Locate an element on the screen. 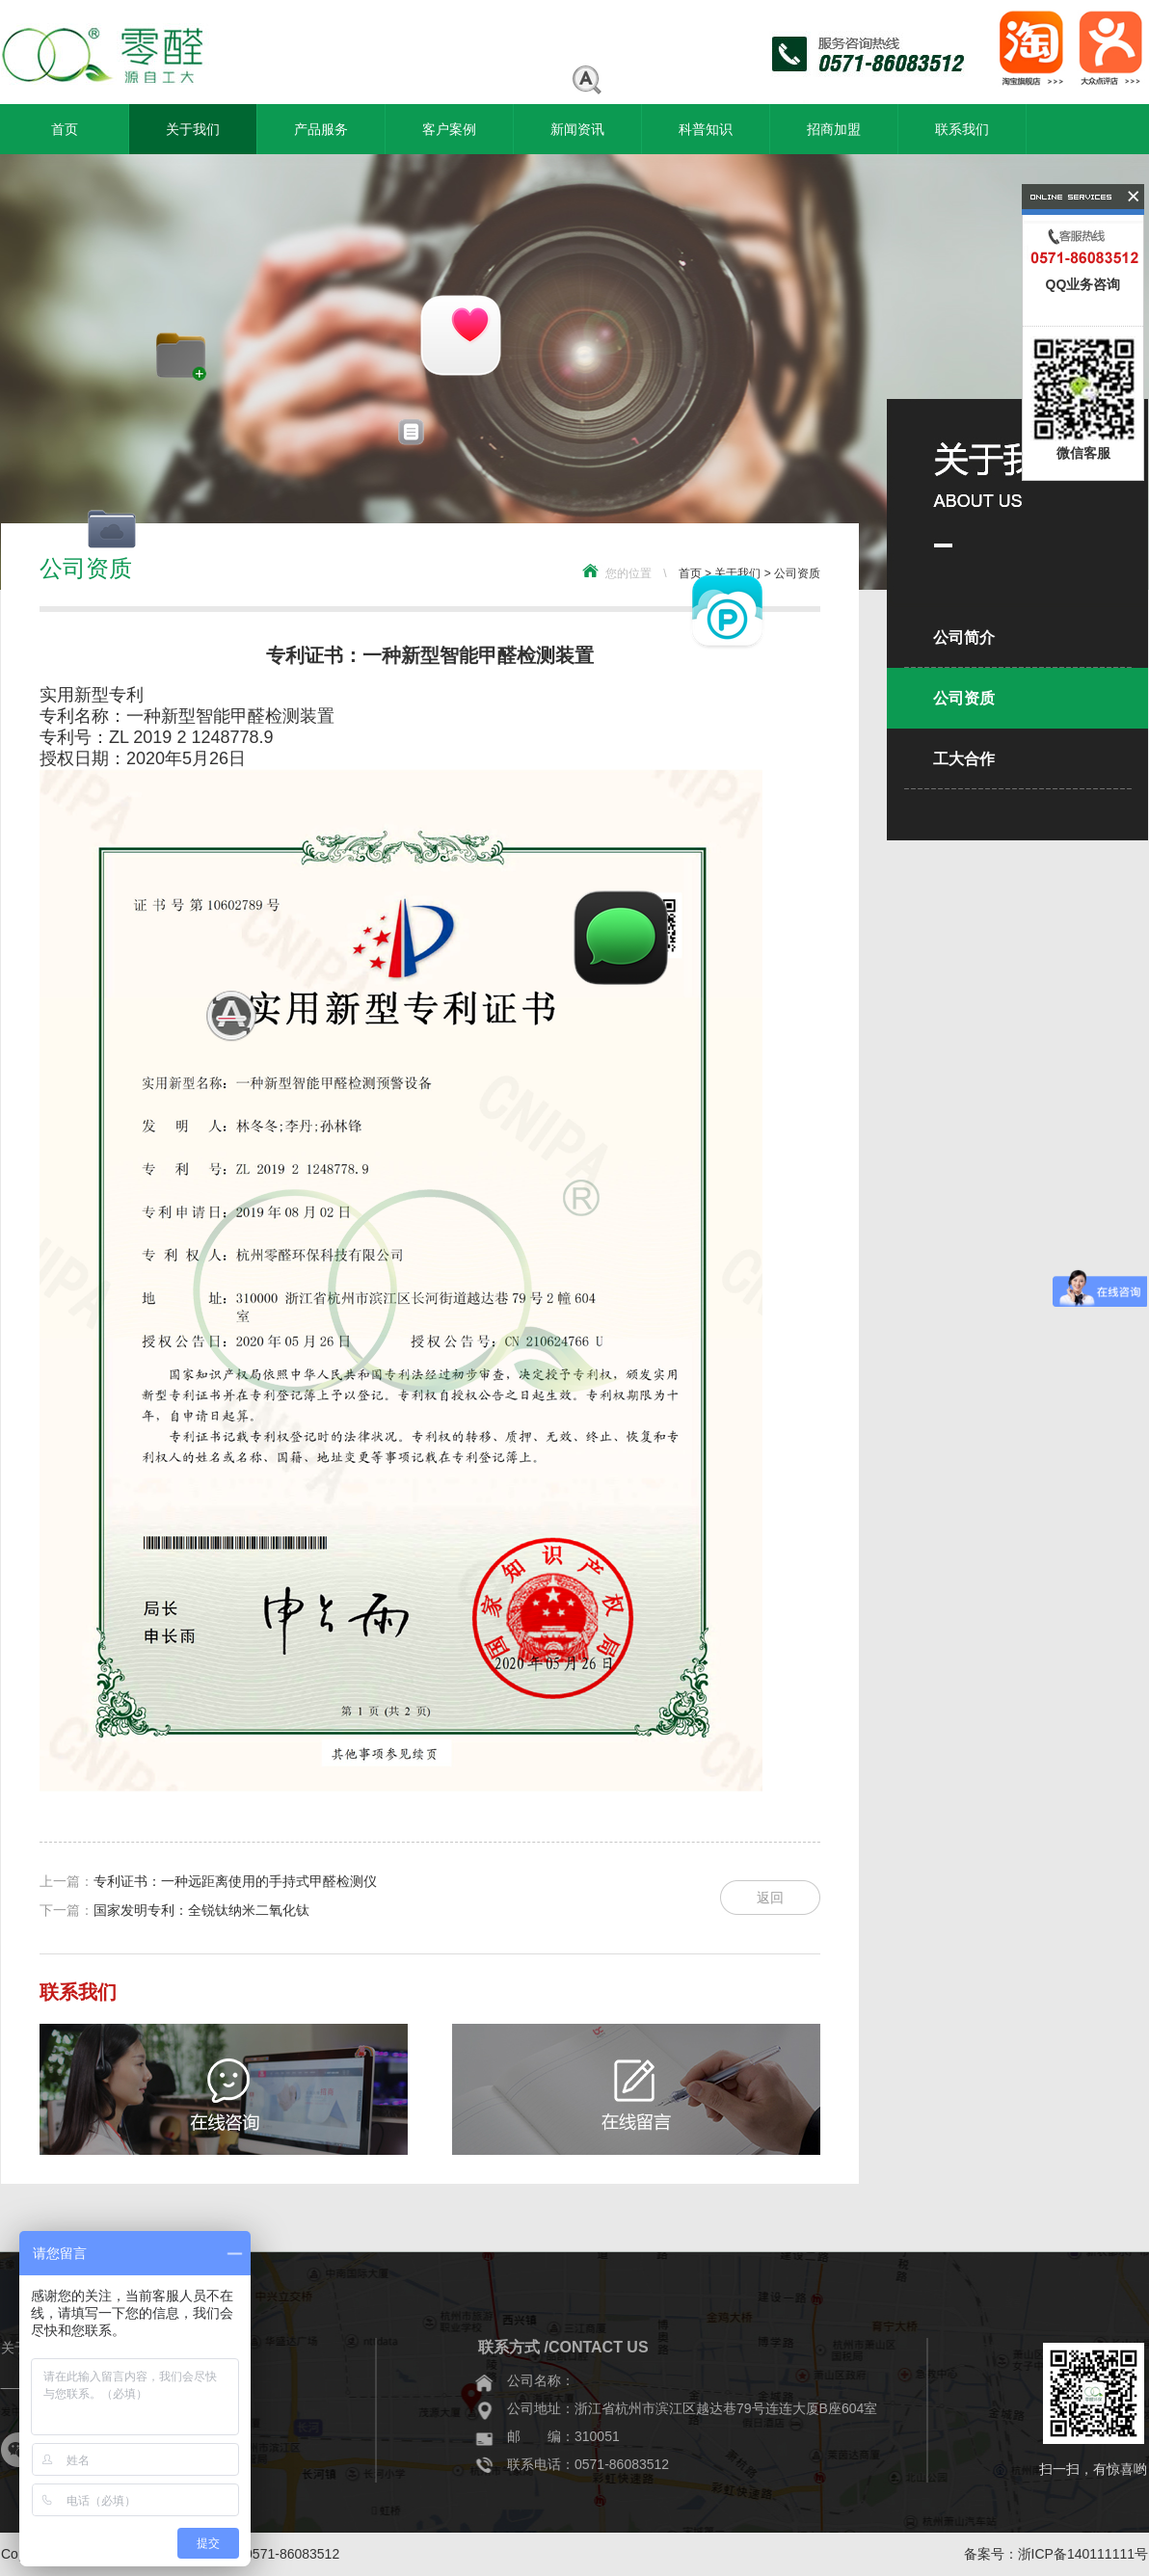 This screenshot has height=2576, width=1149. create a new folder is located at coordinates (180, 355).